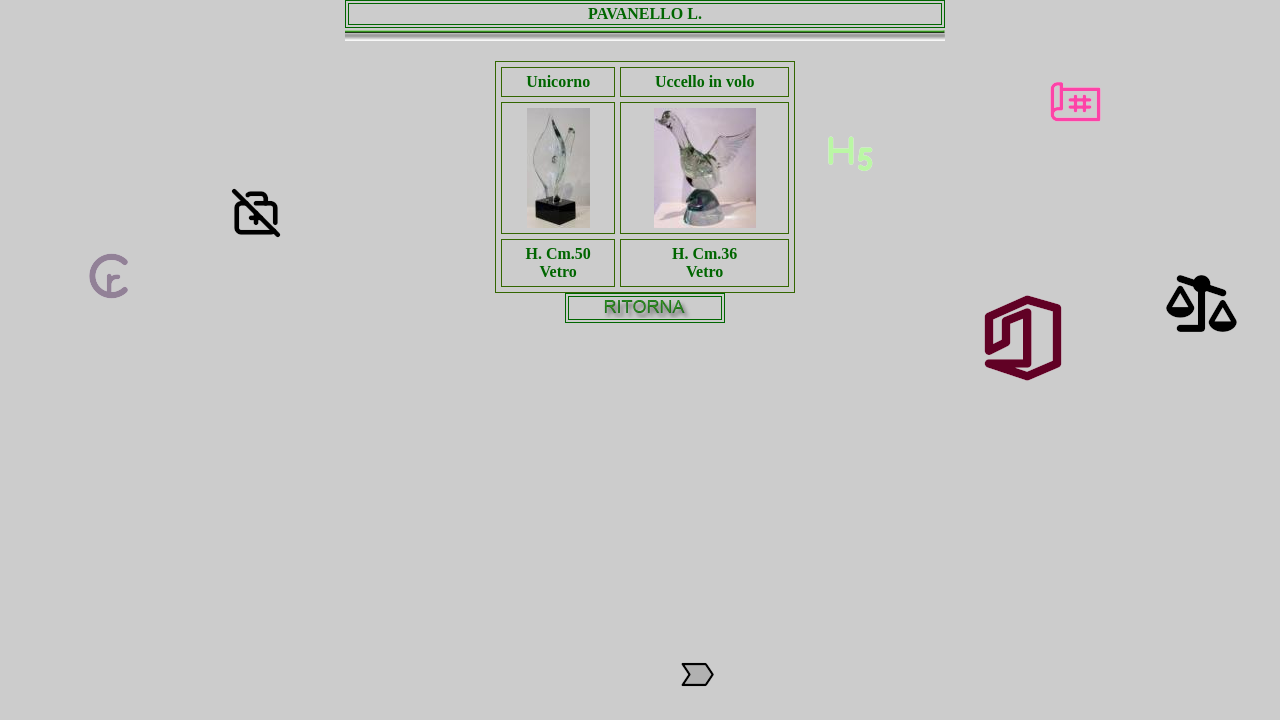 The width and height of the screenshot is (1280, 720). What do you see at coordinates (110, 276) in the screenshot?
I see `indicates brazilian cruzeiro currency` at bounding box center [110, 276].